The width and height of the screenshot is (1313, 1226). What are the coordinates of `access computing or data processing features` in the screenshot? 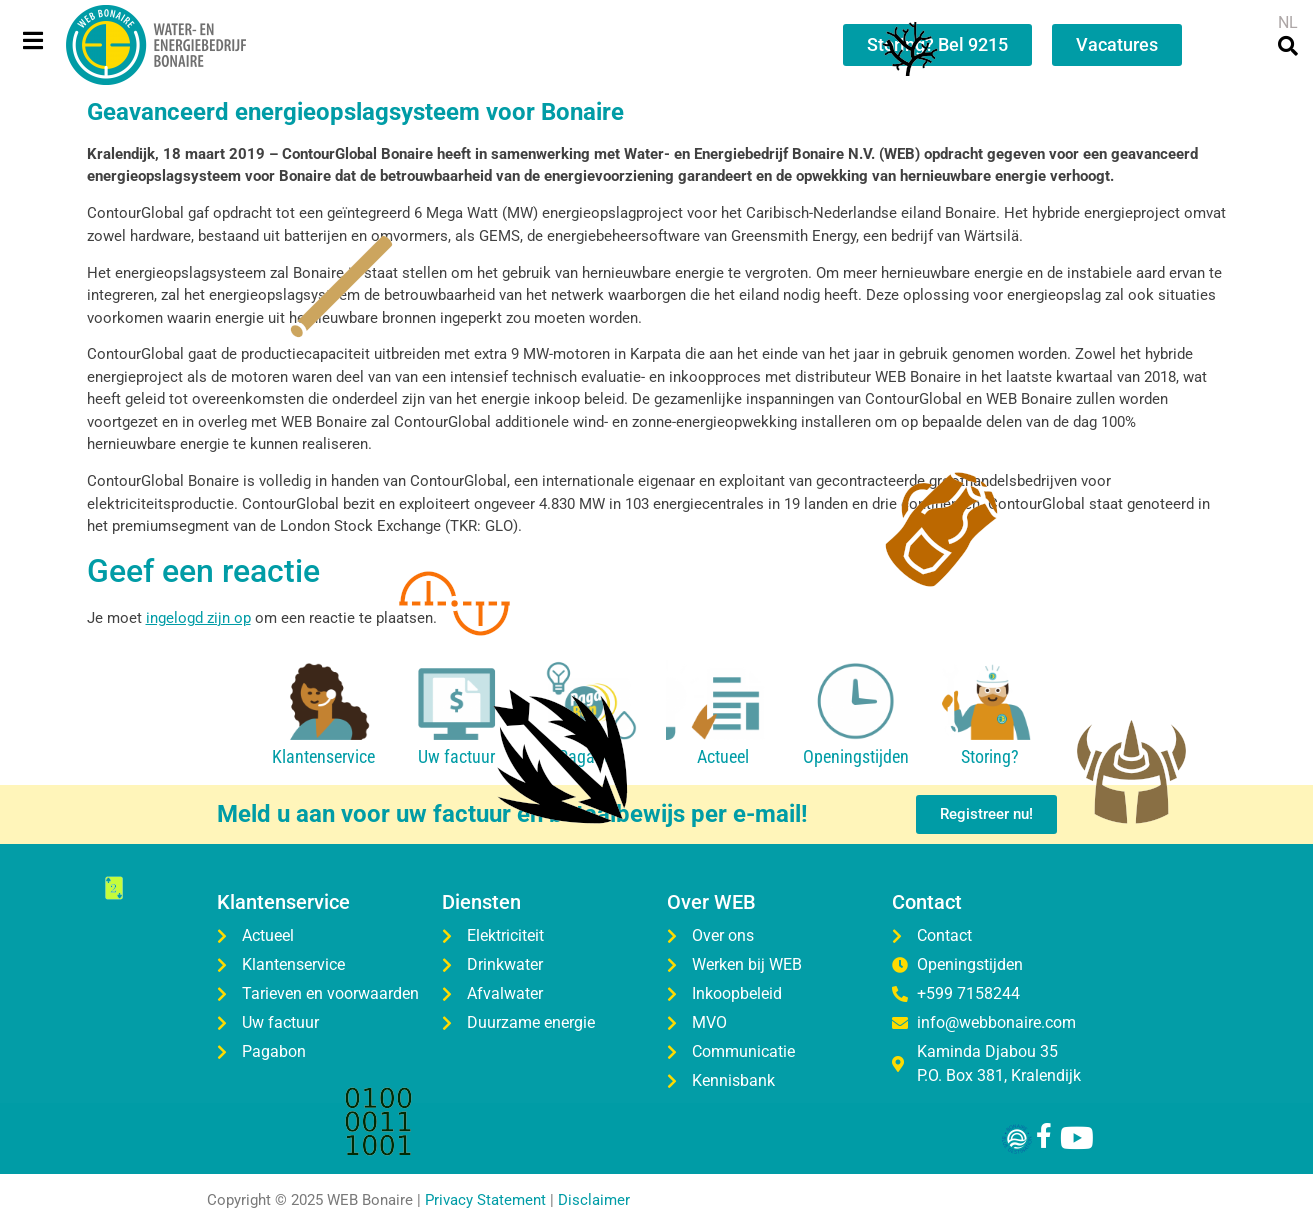 It's located at (378, 1121).